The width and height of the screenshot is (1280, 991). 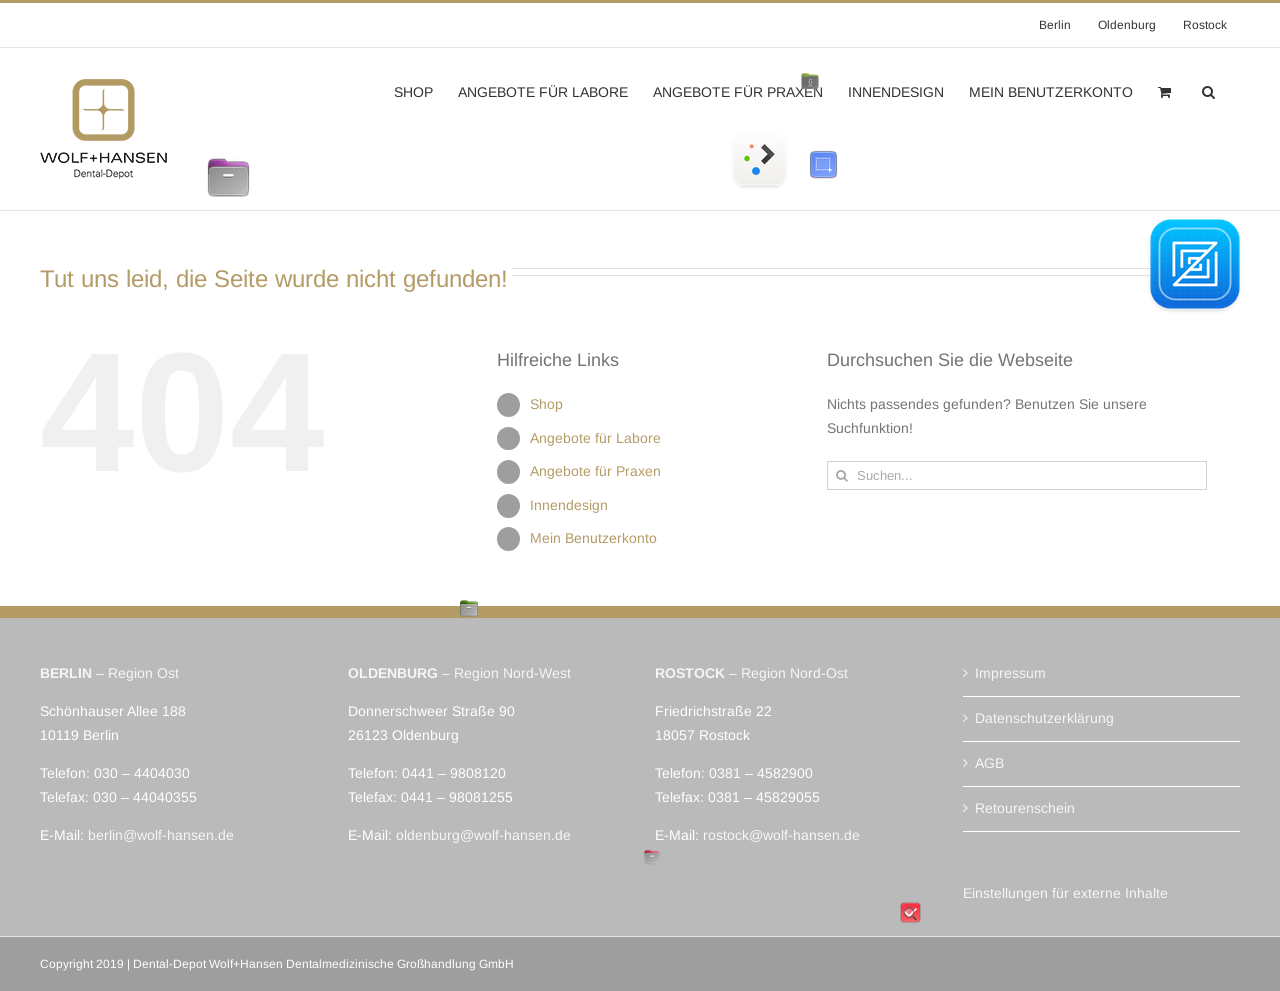 What do you see at coordinates (228, 177) in the screenshot?
I see `open the nautilus file manager` at bounding box center [228, 177].